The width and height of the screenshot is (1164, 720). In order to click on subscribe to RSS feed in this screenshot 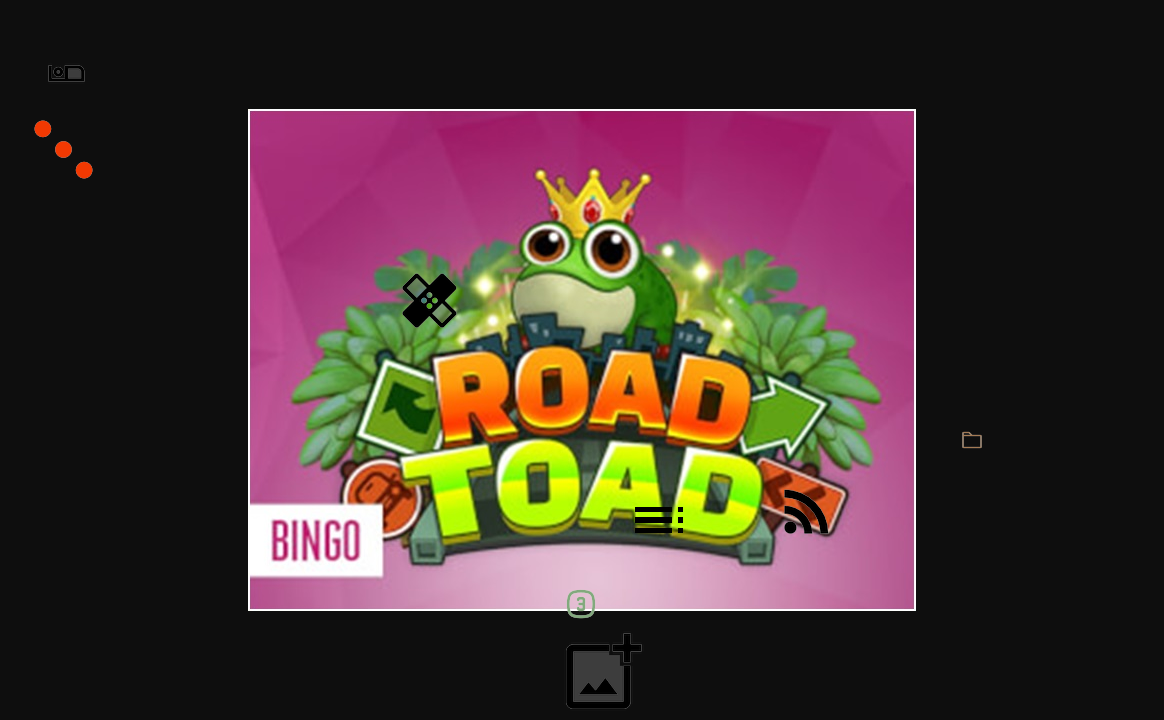, I will do `click(807, 511)`.